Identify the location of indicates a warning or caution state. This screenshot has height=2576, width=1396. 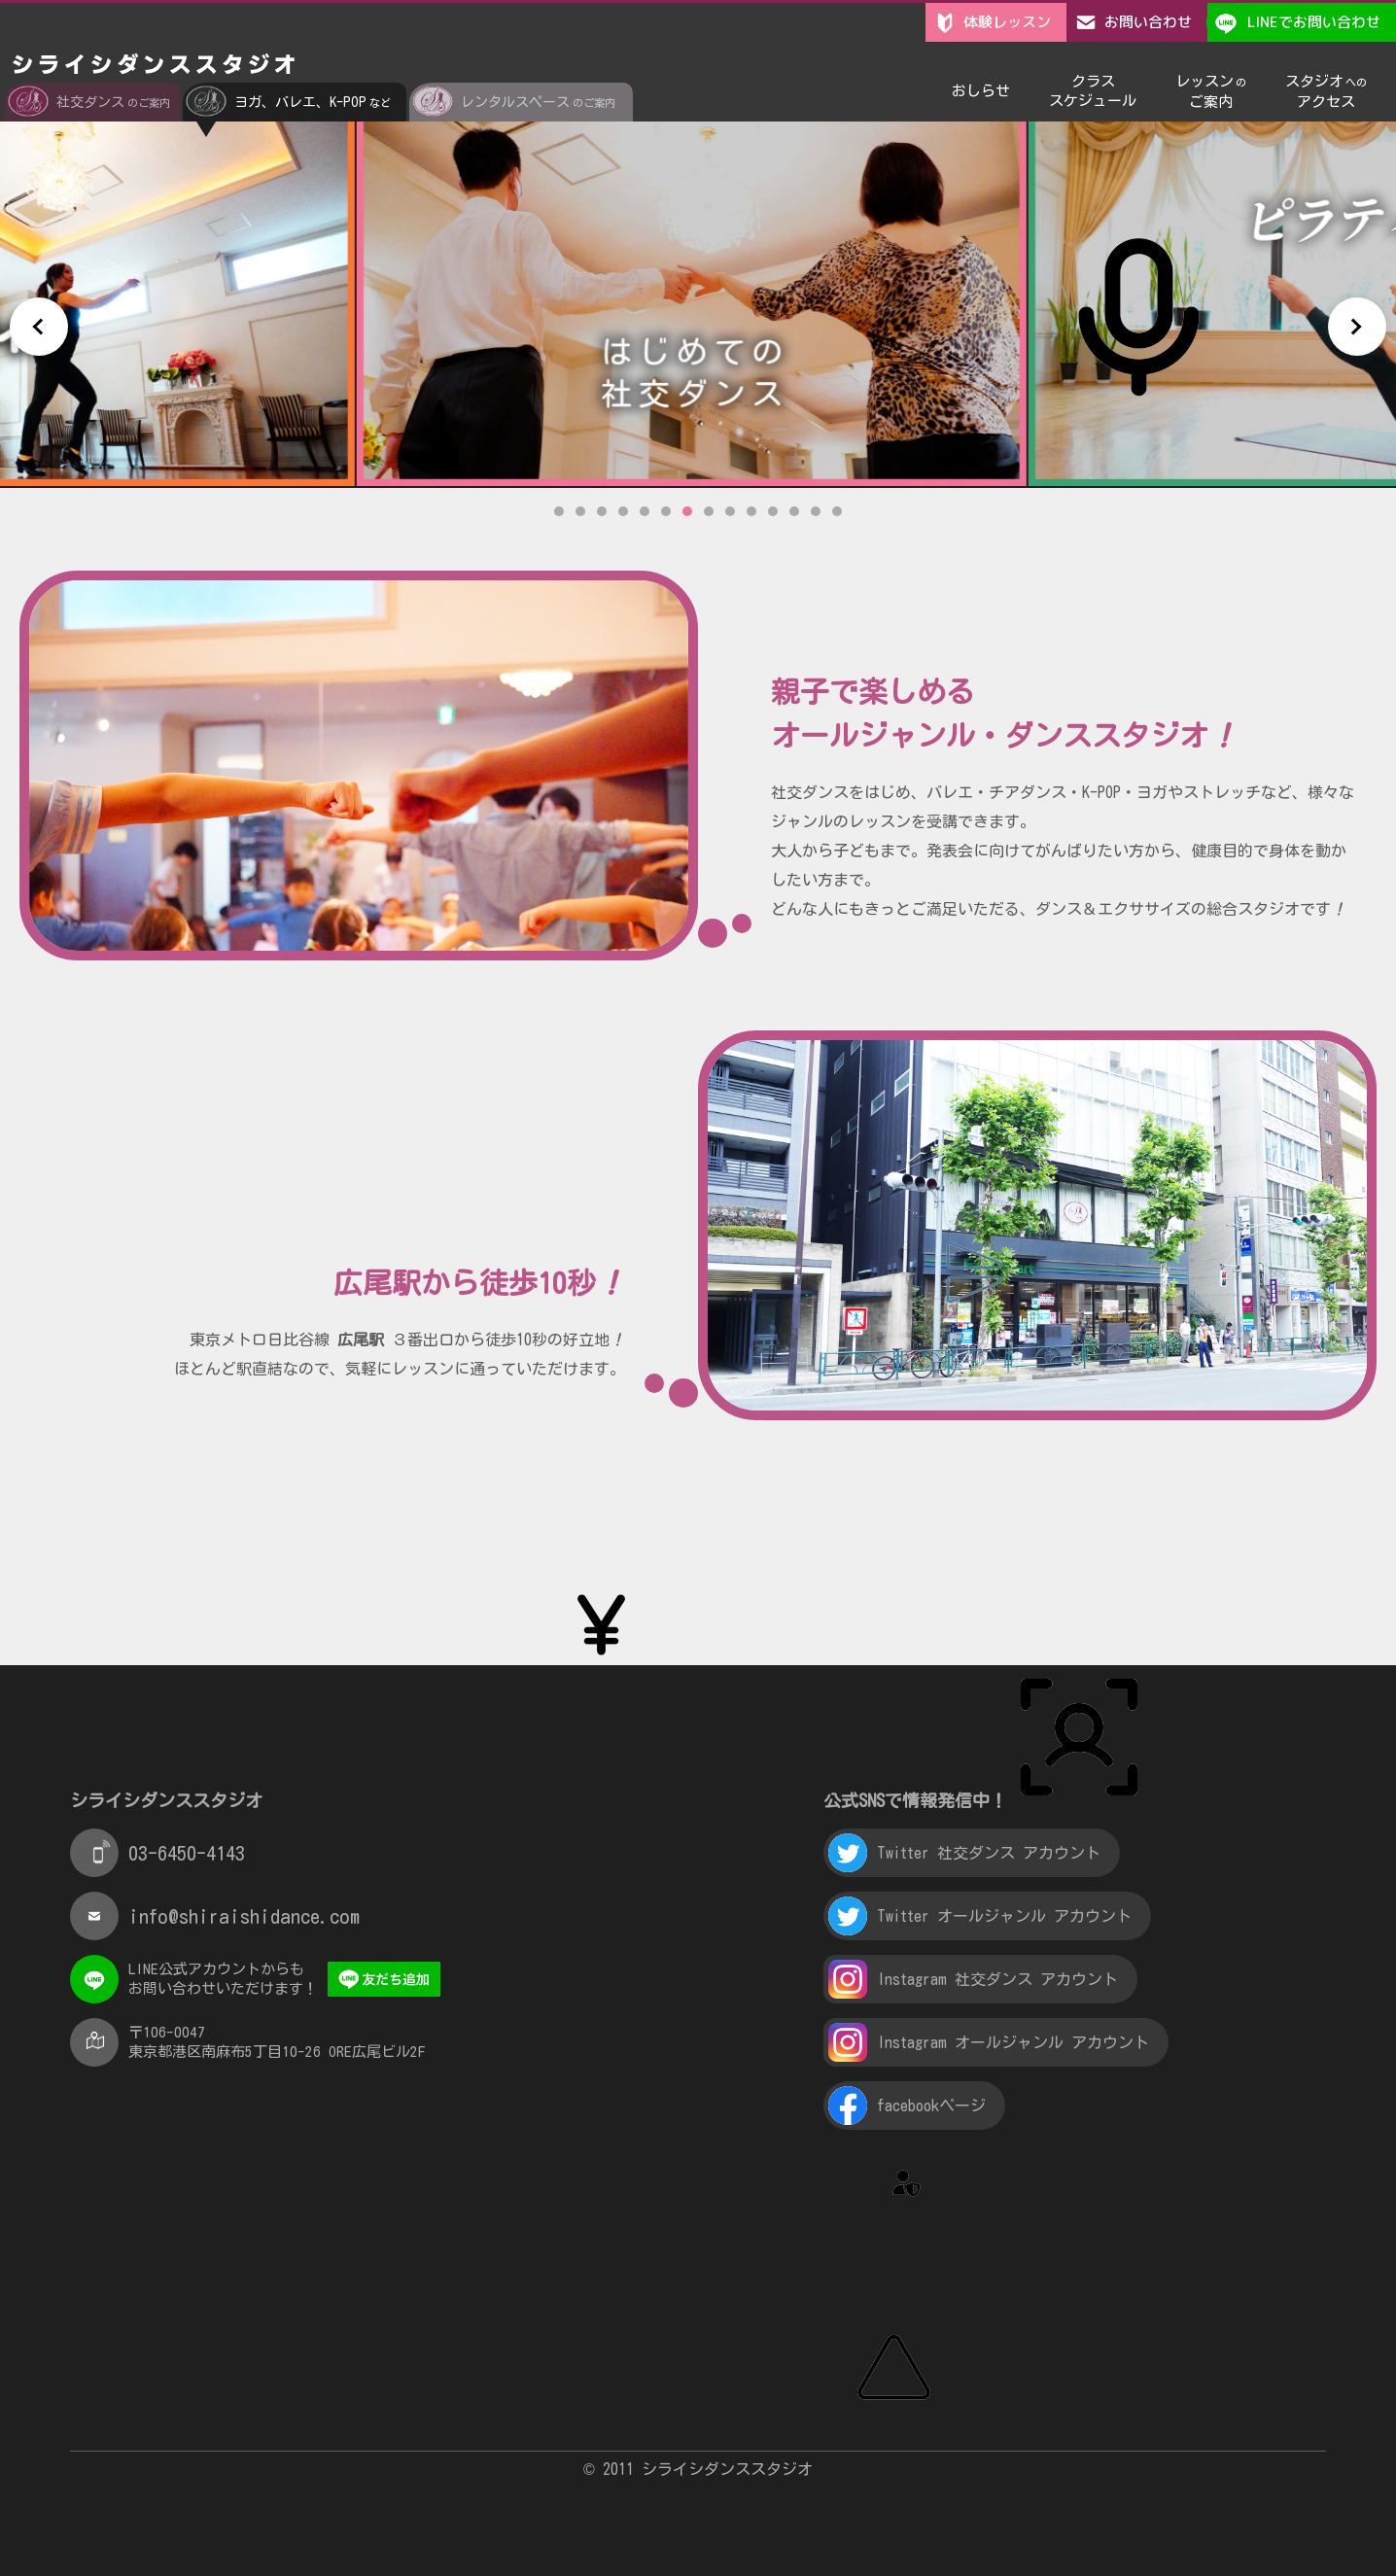
(893, 2368).